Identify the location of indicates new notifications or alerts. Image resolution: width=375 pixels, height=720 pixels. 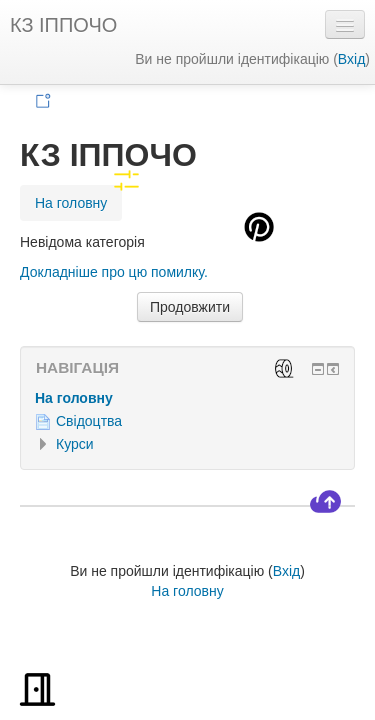
(43, 101).